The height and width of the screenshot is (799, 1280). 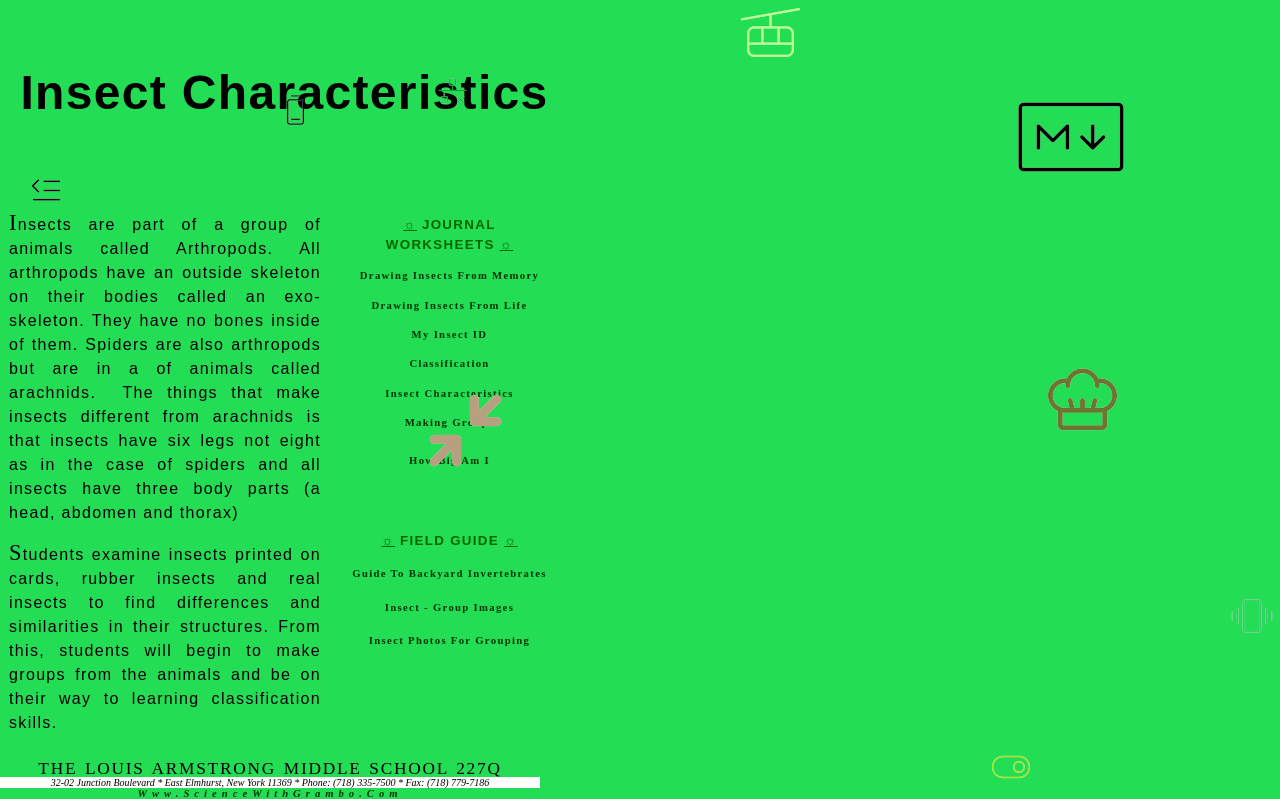 I want to click on toggle switch in the on position, so click(x=1011, y=767).